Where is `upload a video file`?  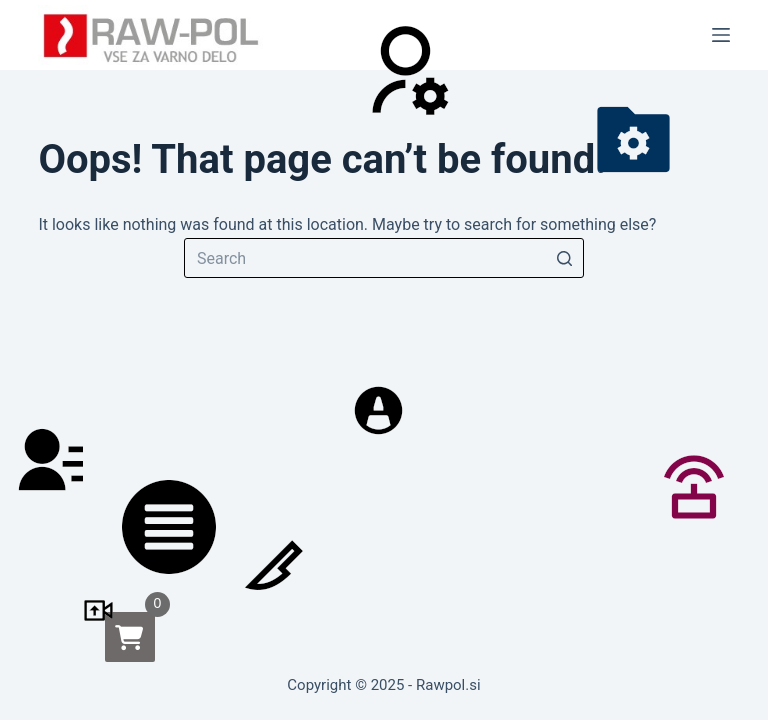
upload a video file is located at coordinates (98, 610).